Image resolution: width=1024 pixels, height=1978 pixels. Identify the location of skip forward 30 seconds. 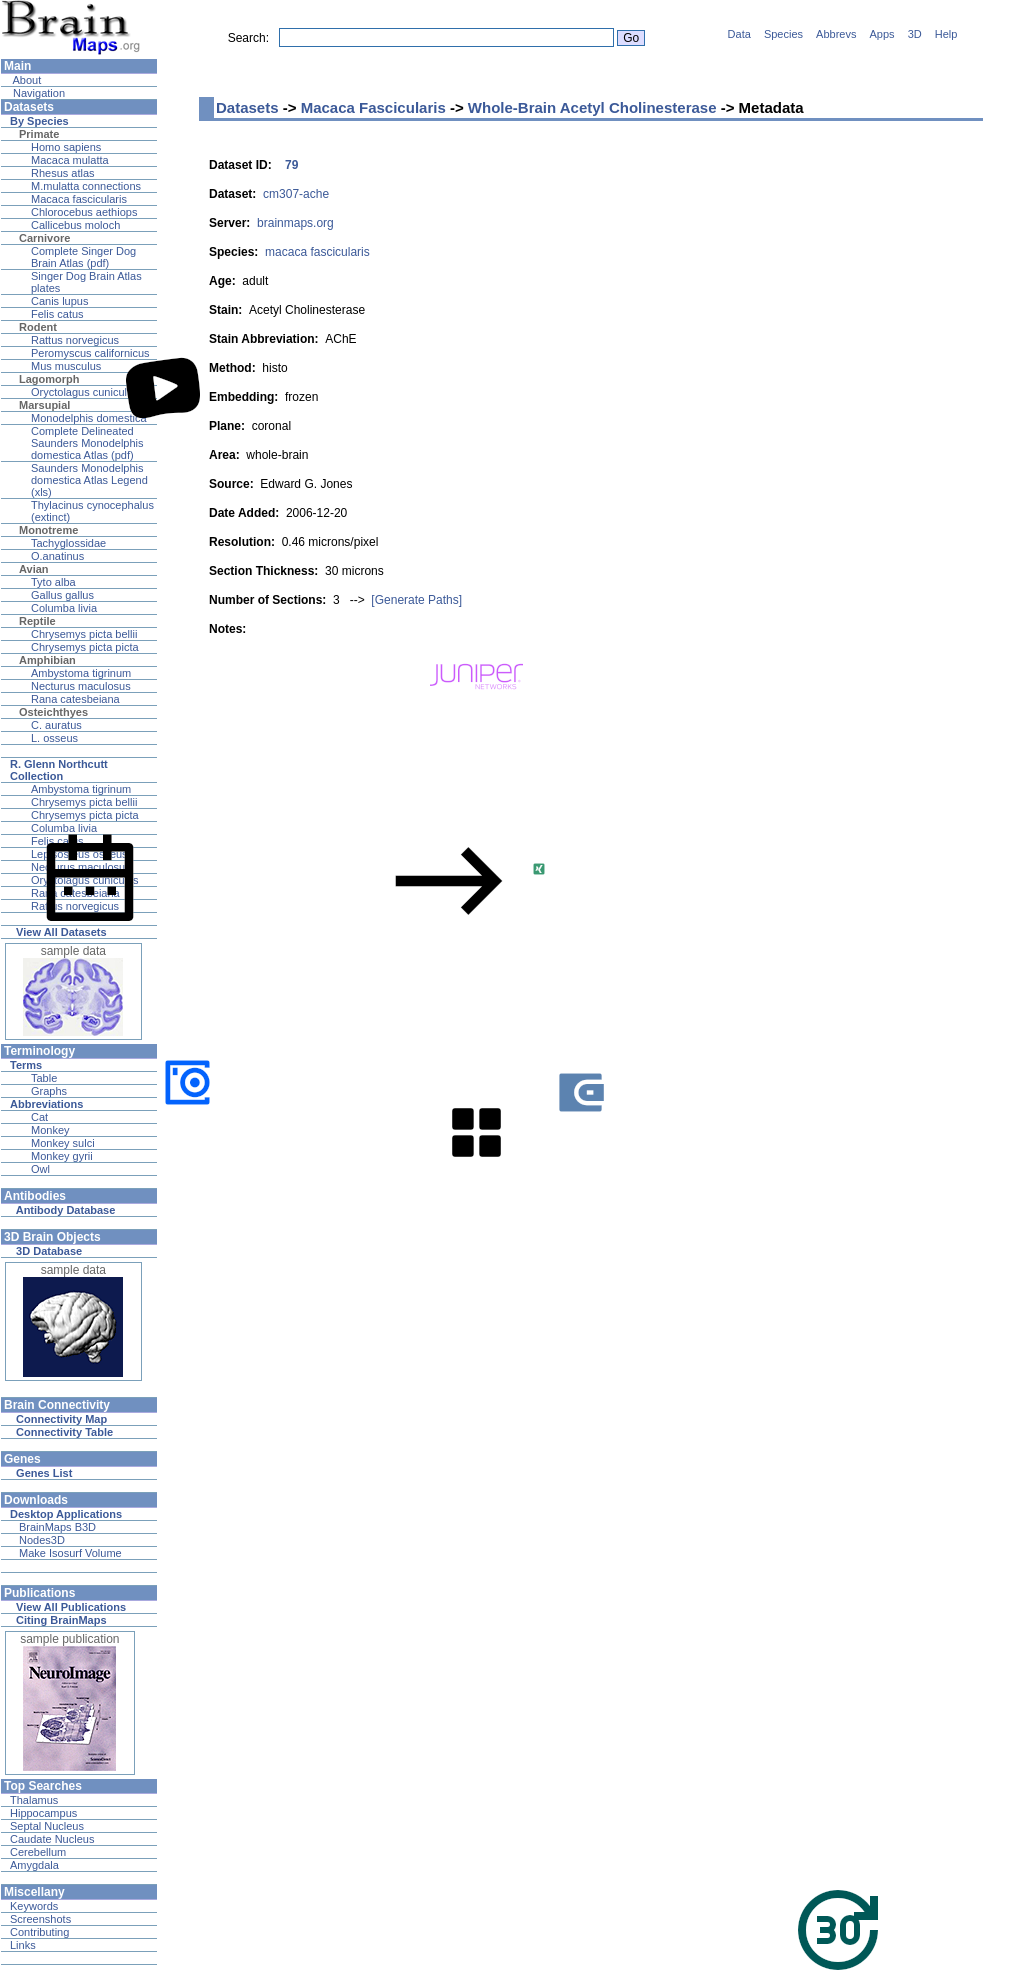
(838, 1930).